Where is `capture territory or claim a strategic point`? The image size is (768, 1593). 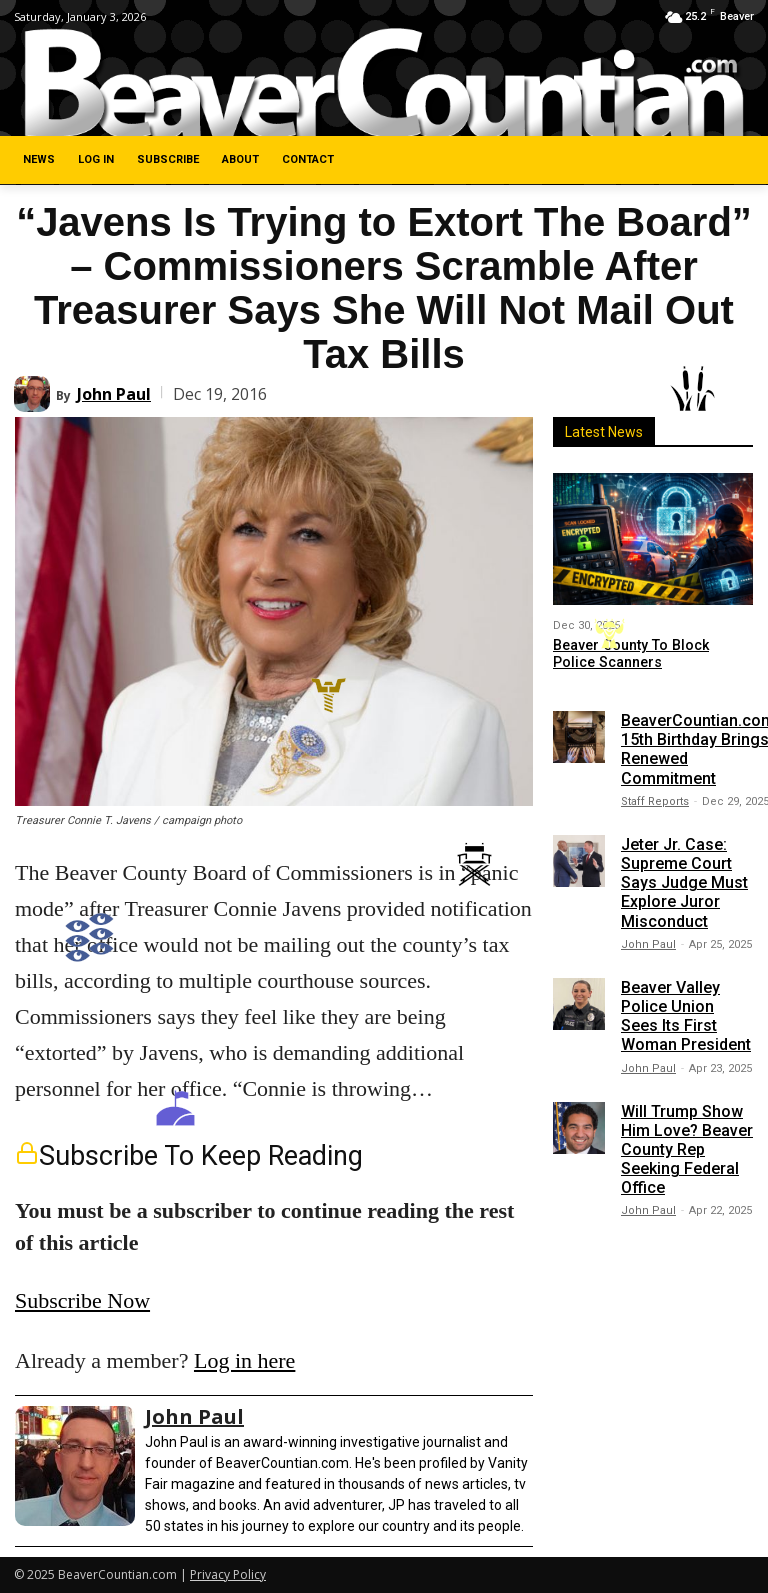
capture territory or claim a strategic point is located at coordinates (175, 1106).